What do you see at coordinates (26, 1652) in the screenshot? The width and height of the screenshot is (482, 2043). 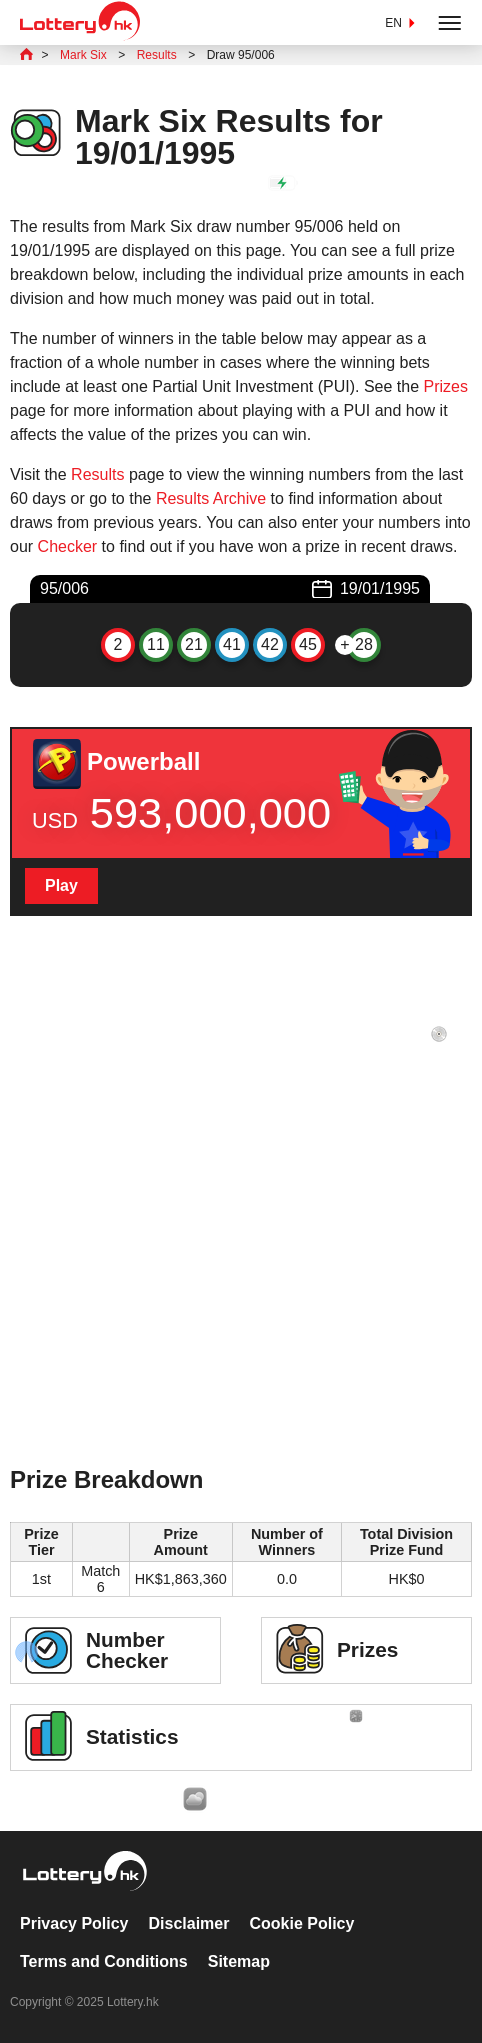 I see `share files wirelessly via AirDrop` at bounding box center [26, 1652].